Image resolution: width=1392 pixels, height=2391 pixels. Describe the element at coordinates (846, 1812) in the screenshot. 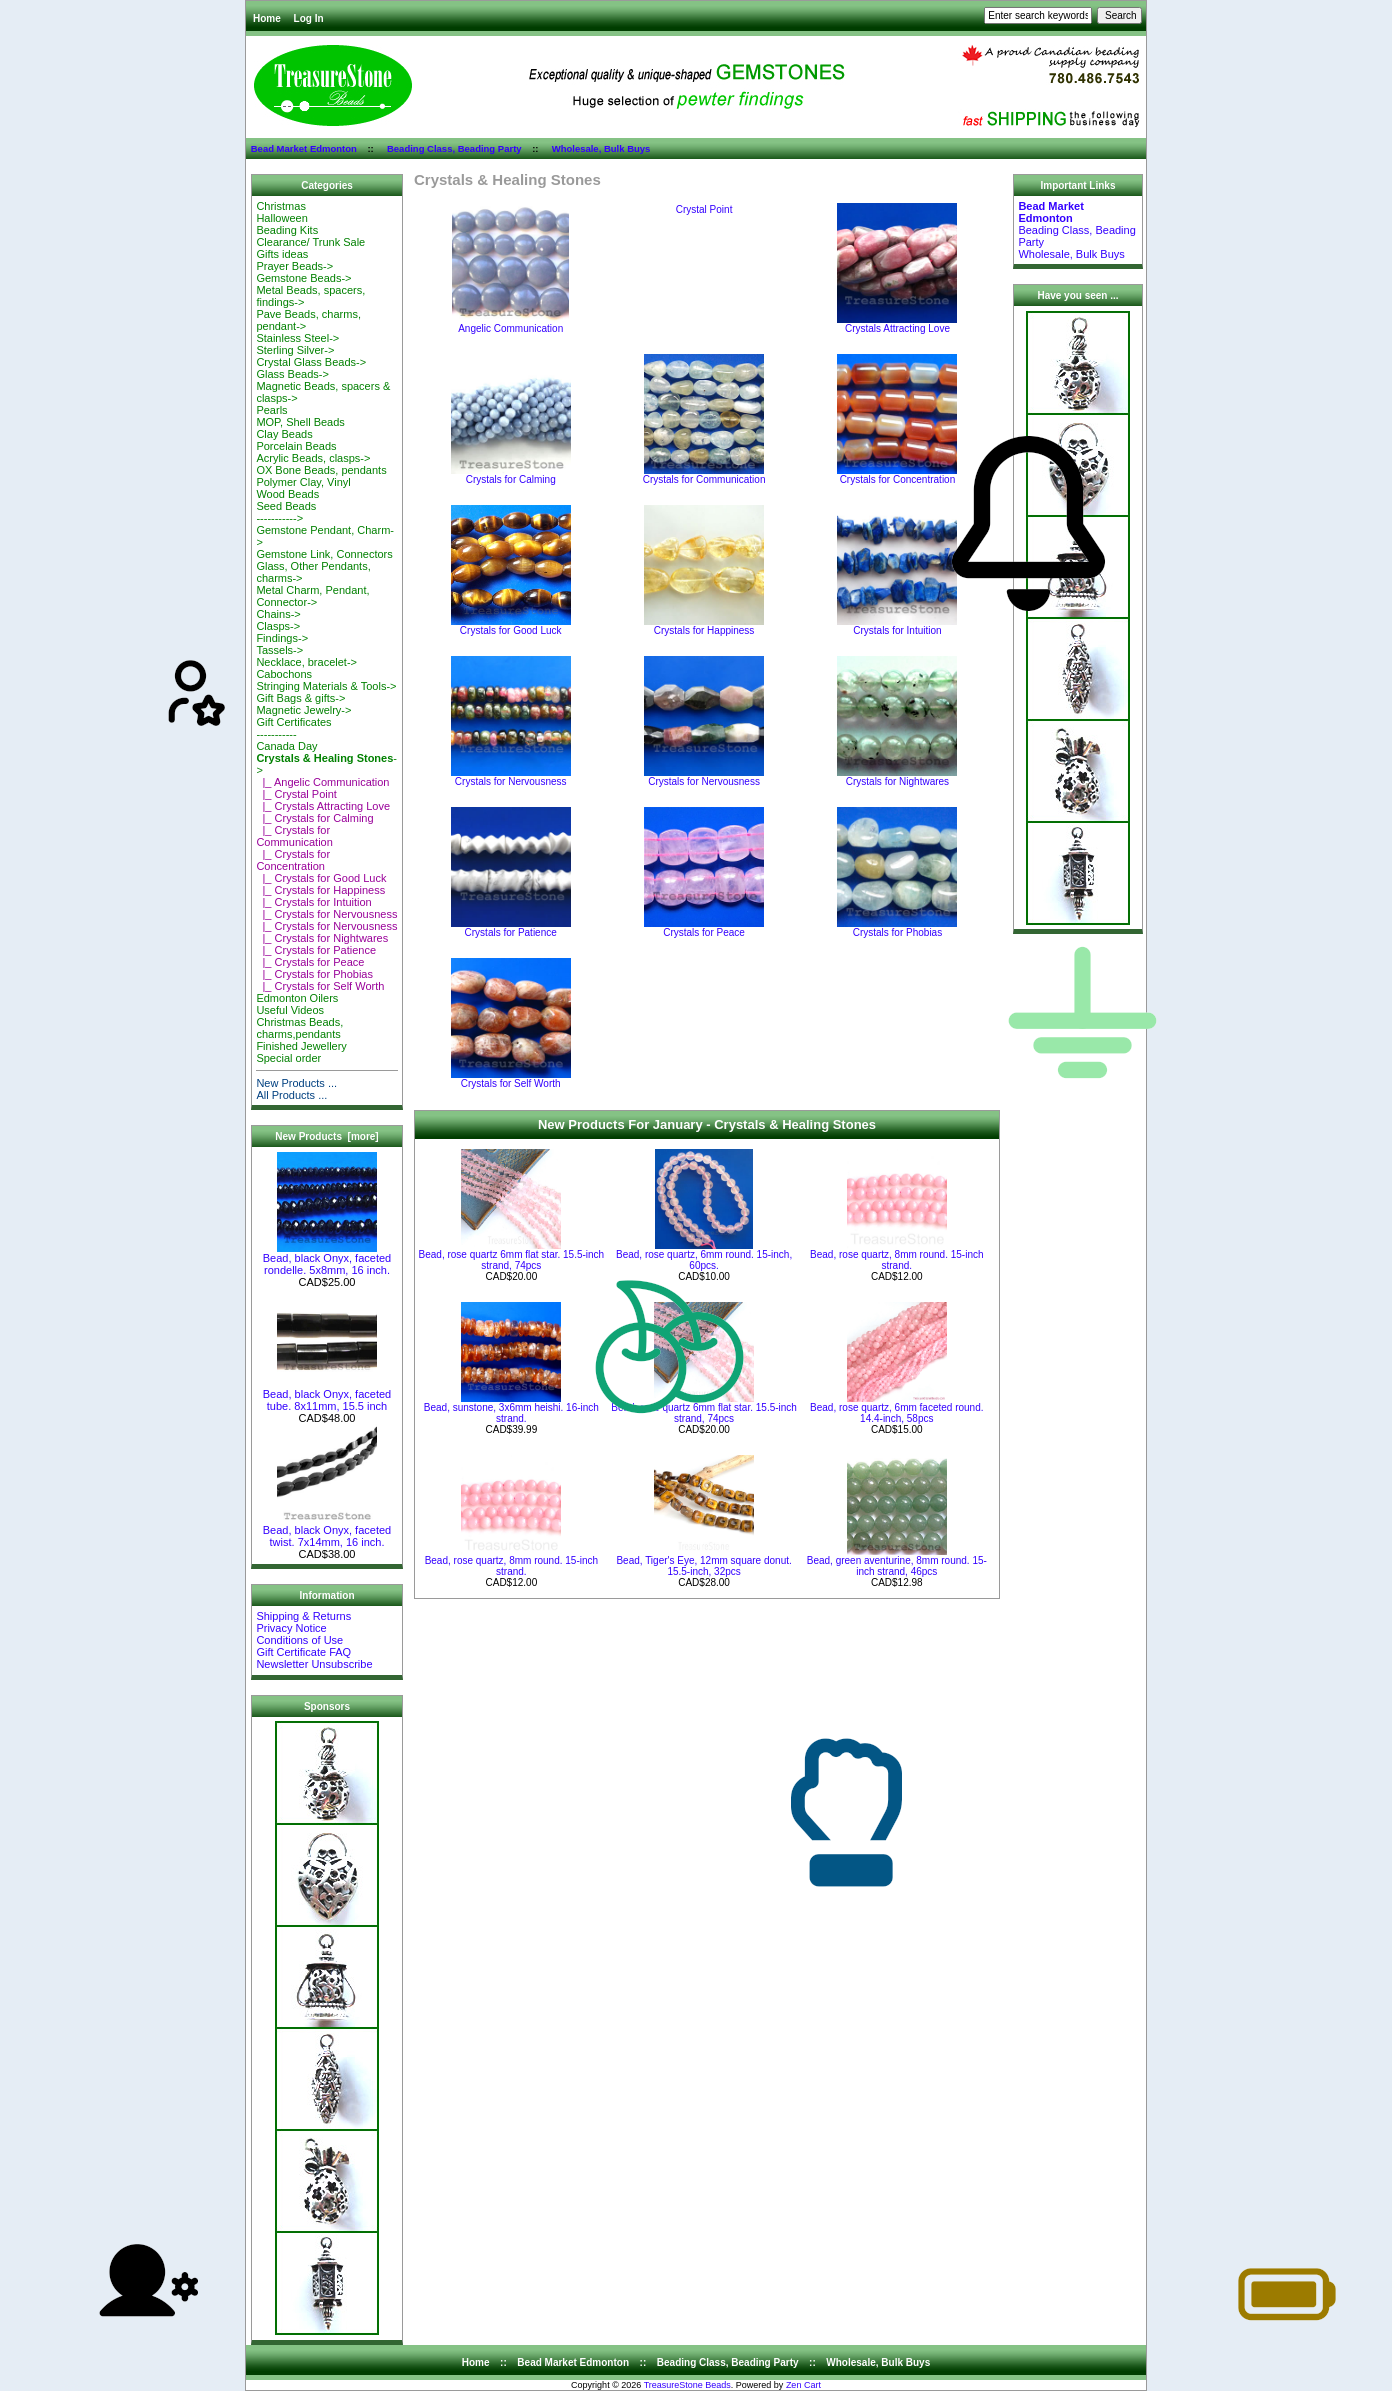

I see `indicate a fist bump or greeting gesture` at that location.